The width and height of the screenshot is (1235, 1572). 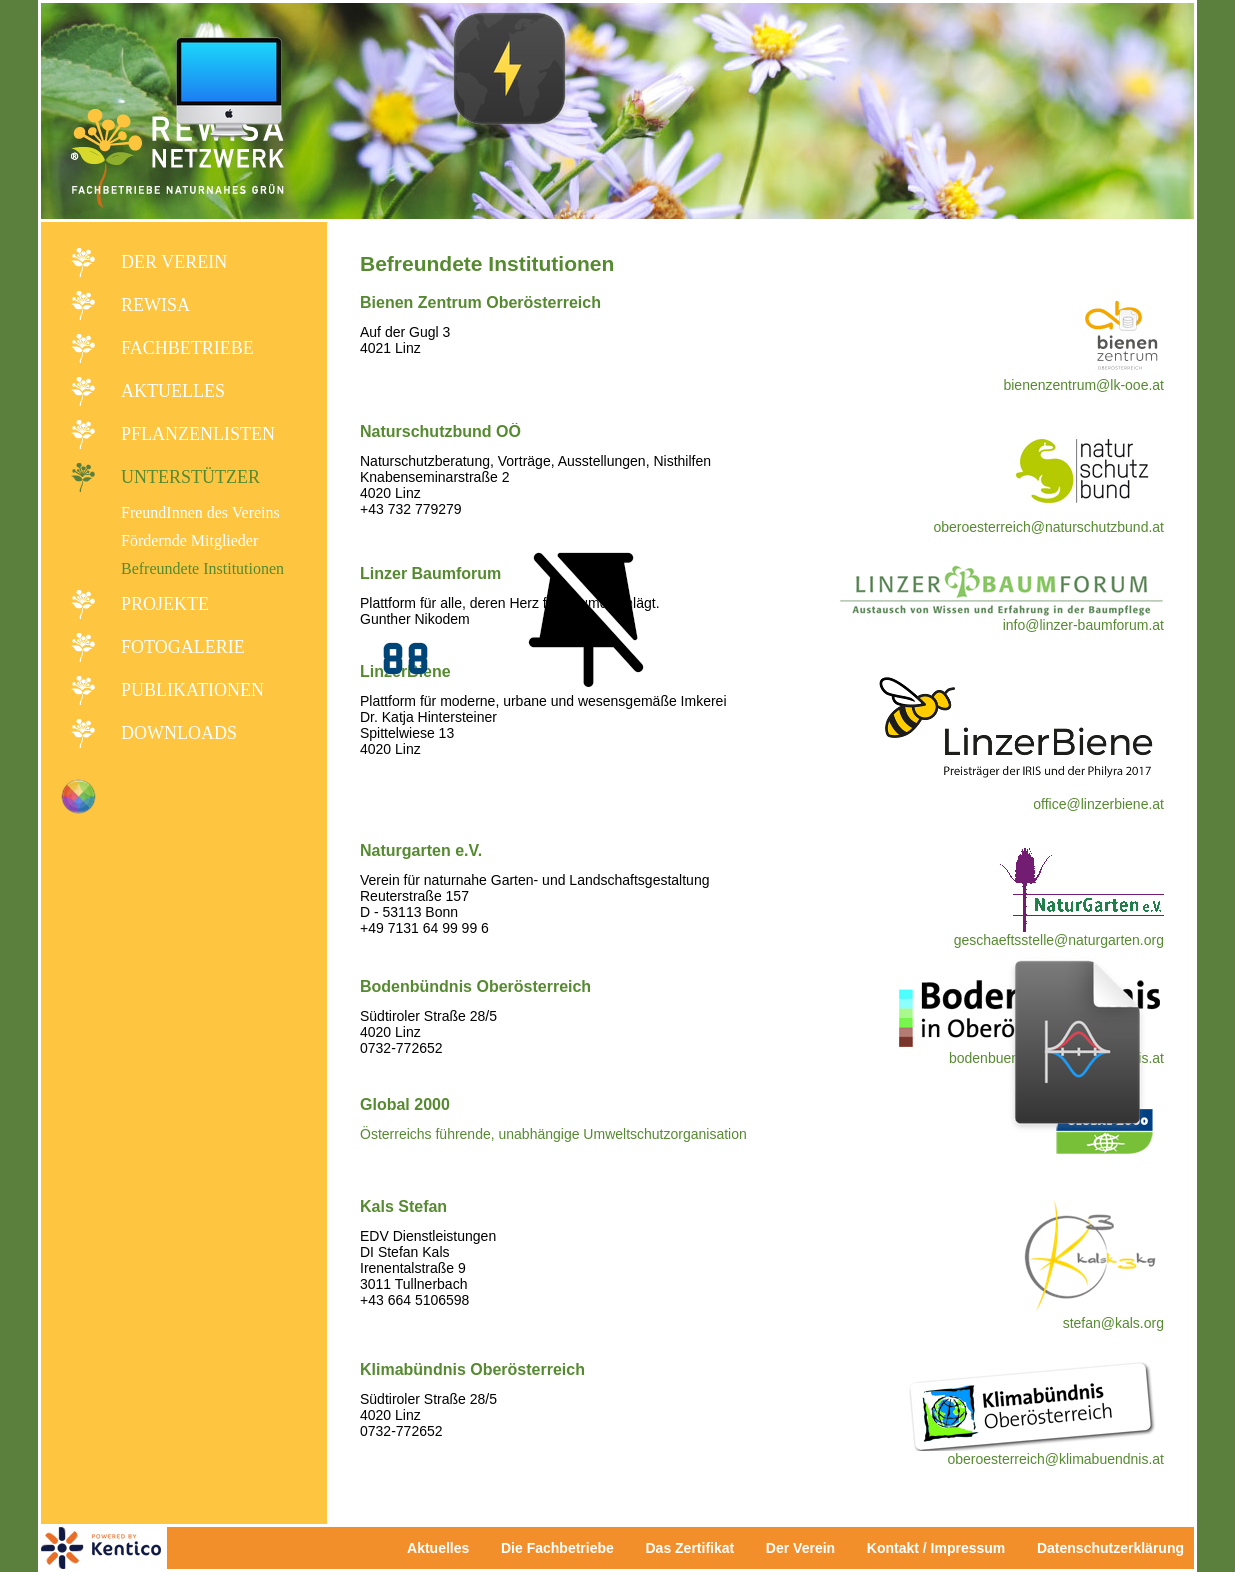 I want to click on unpin this item, so click(x=588, y=612).